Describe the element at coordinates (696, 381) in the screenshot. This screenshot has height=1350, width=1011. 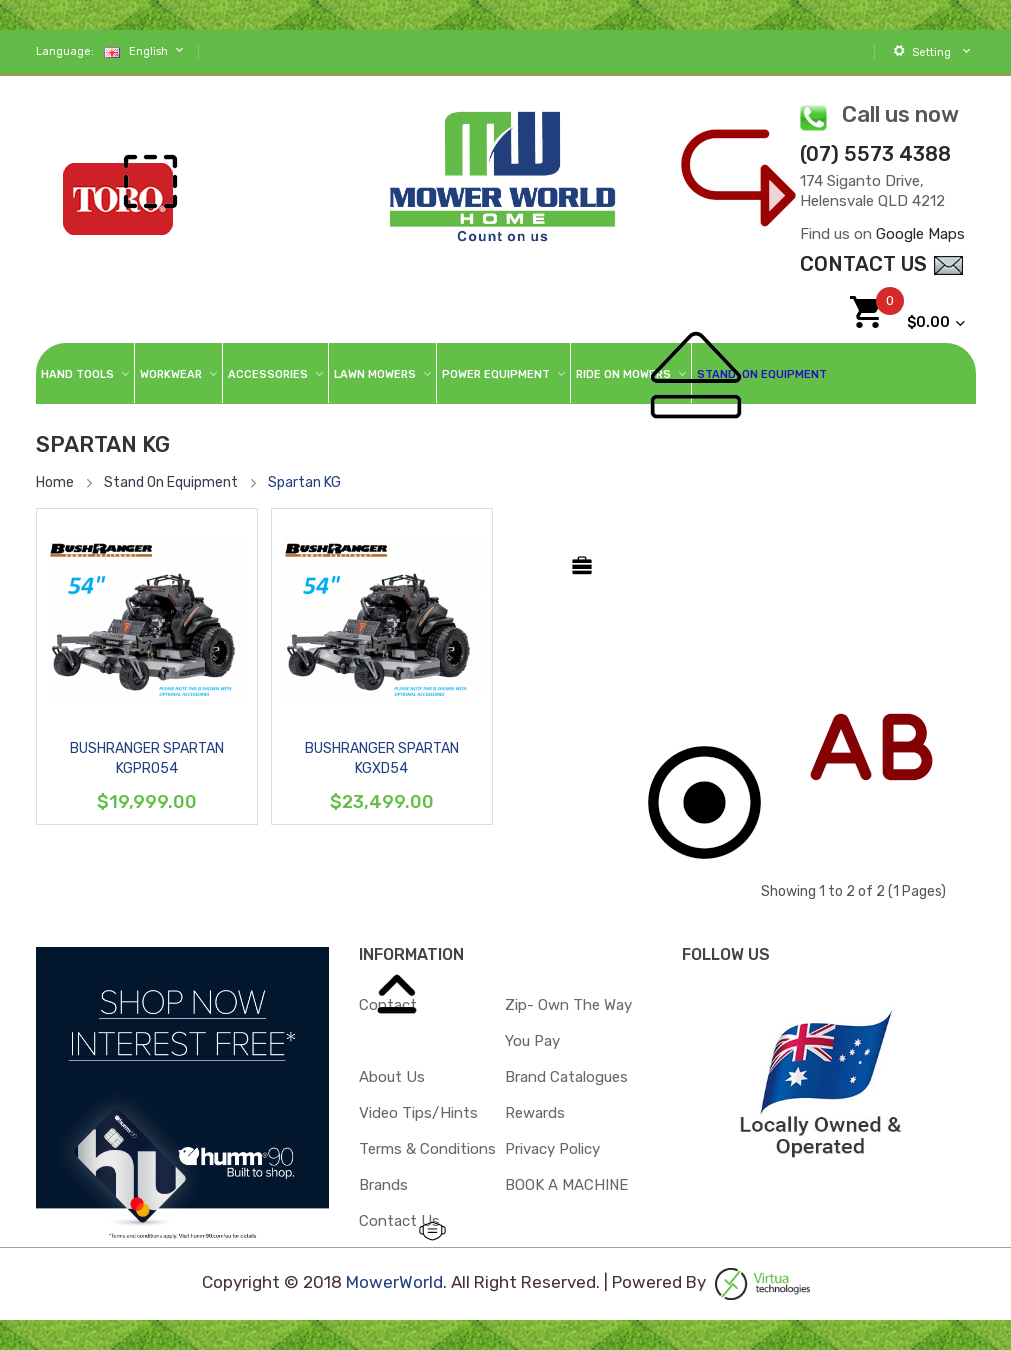
I see `eject media or disc` at that location.